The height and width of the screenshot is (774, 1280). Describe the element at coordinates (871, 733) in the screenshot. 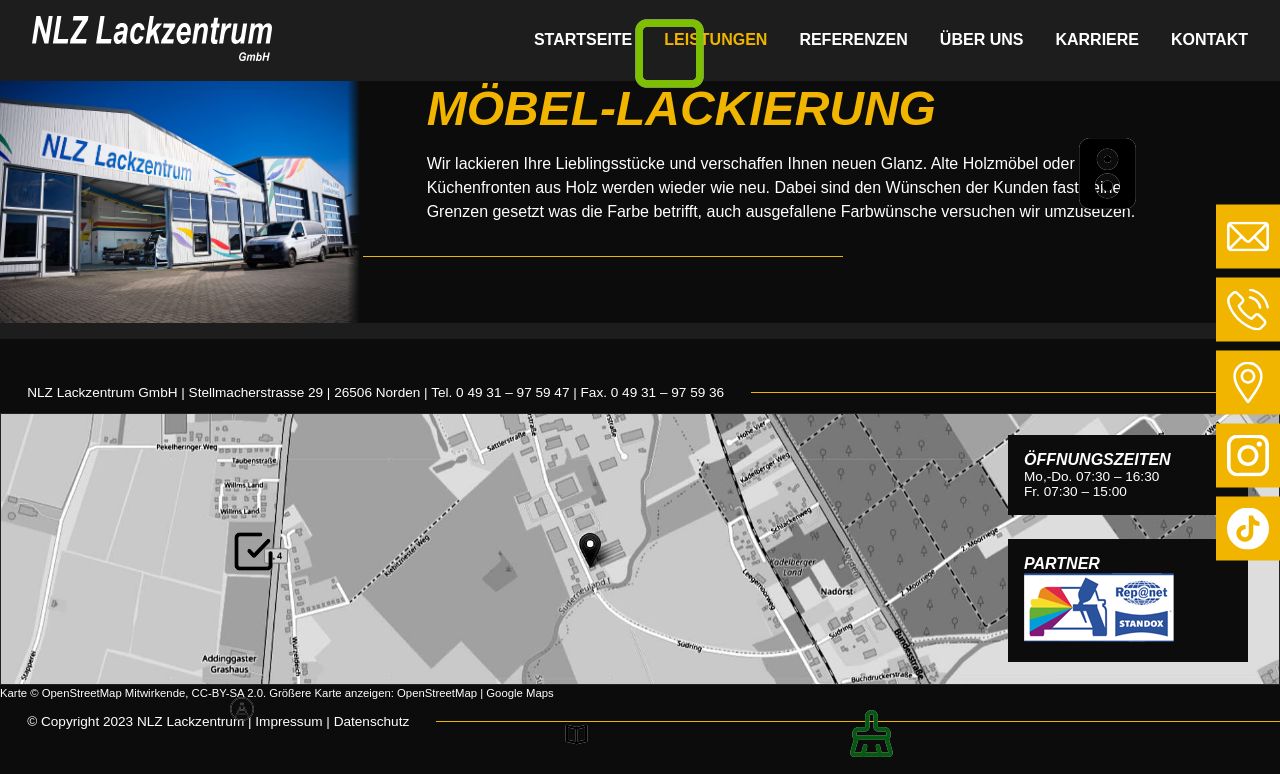

I see `clear cache or temporary files` at that location.